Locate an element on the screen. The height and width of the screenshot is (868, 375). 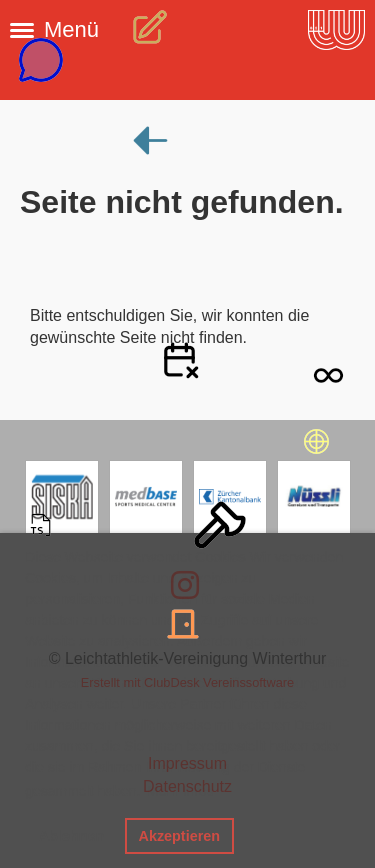
indicates unlimited or infinite content is located at coordinates (328, 375).